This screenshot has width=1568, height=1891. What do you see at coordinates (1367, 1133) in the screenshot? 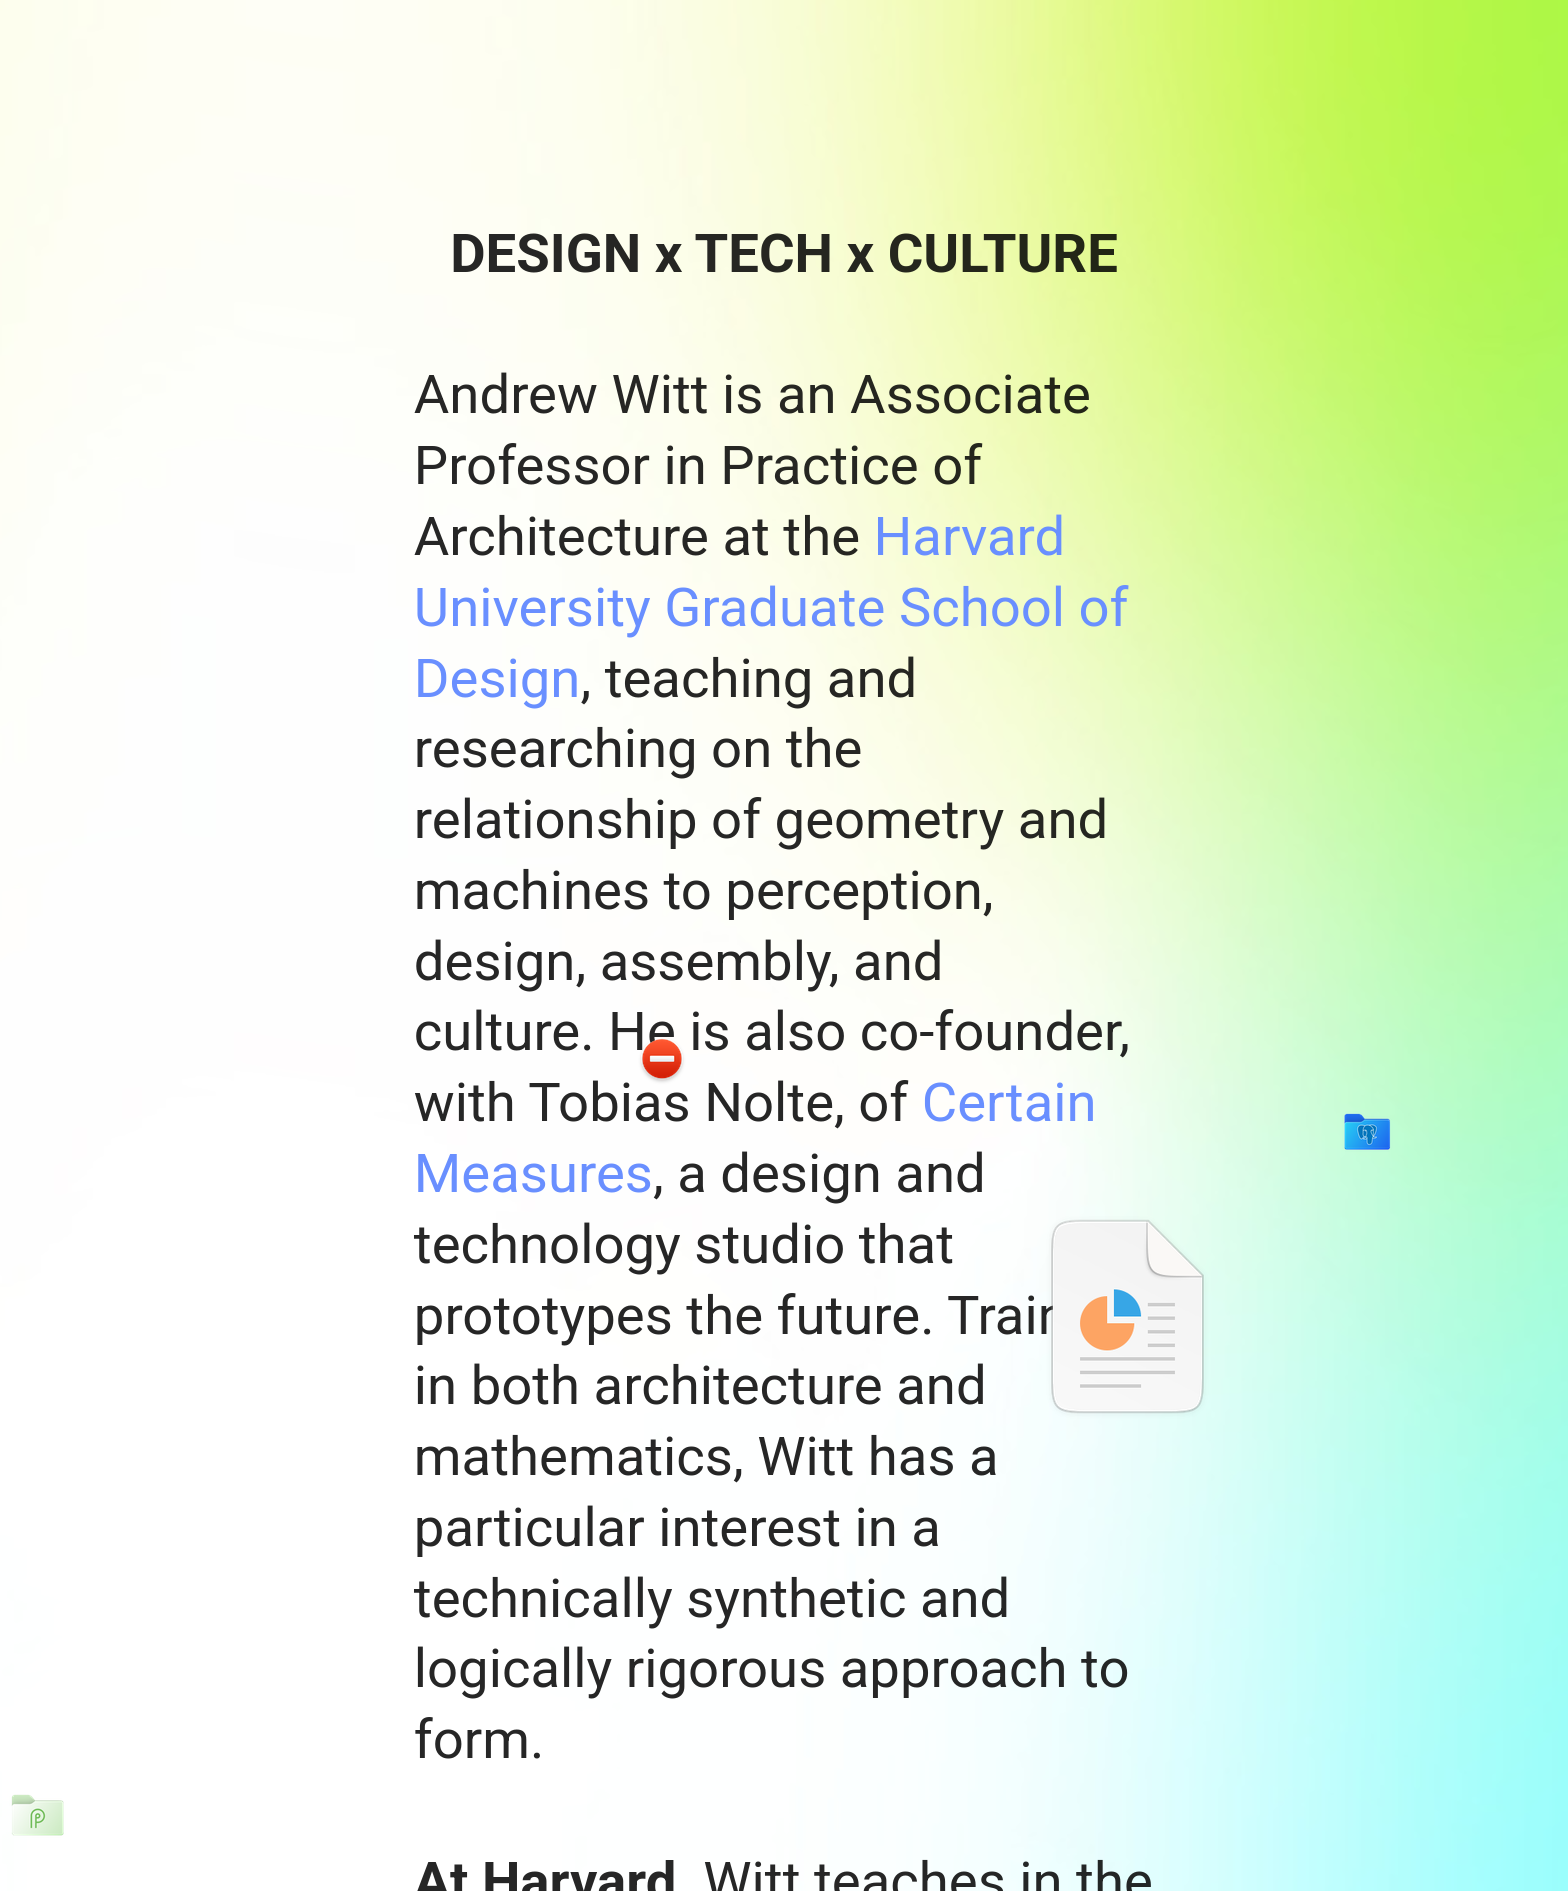
I see `open folder containing postgresql database files` at bounding box center [1367, 1133].